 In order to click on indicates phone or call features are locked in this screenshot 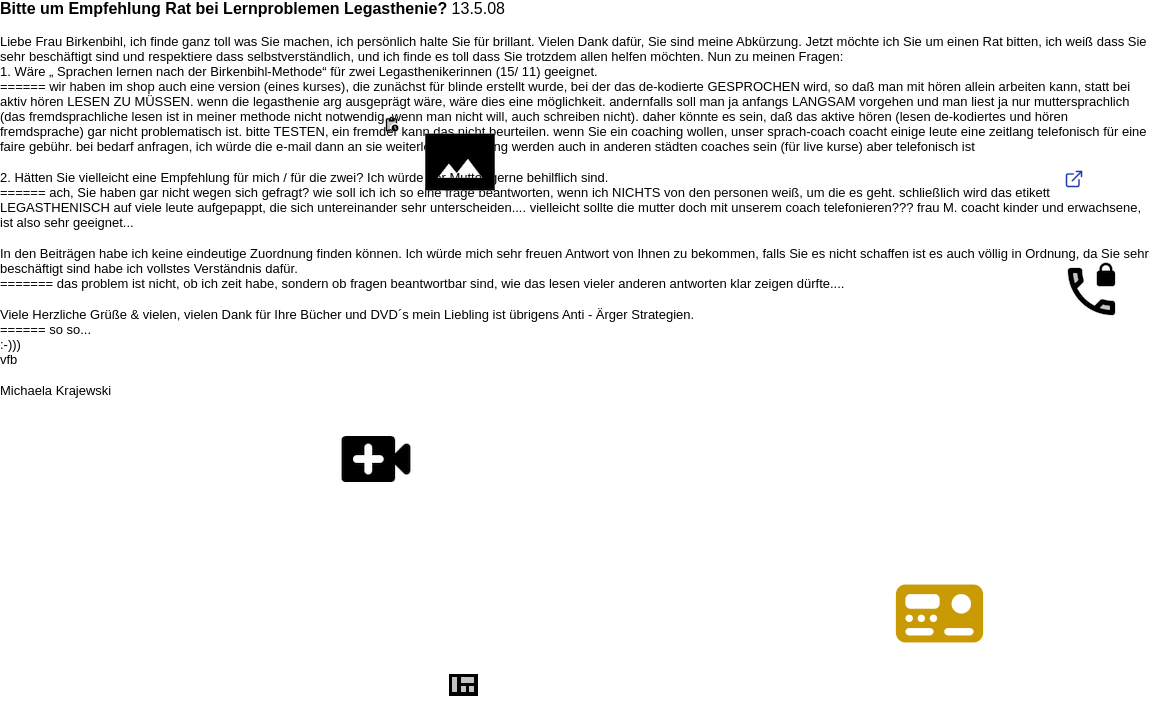, I will do `click(1091, 291)`.